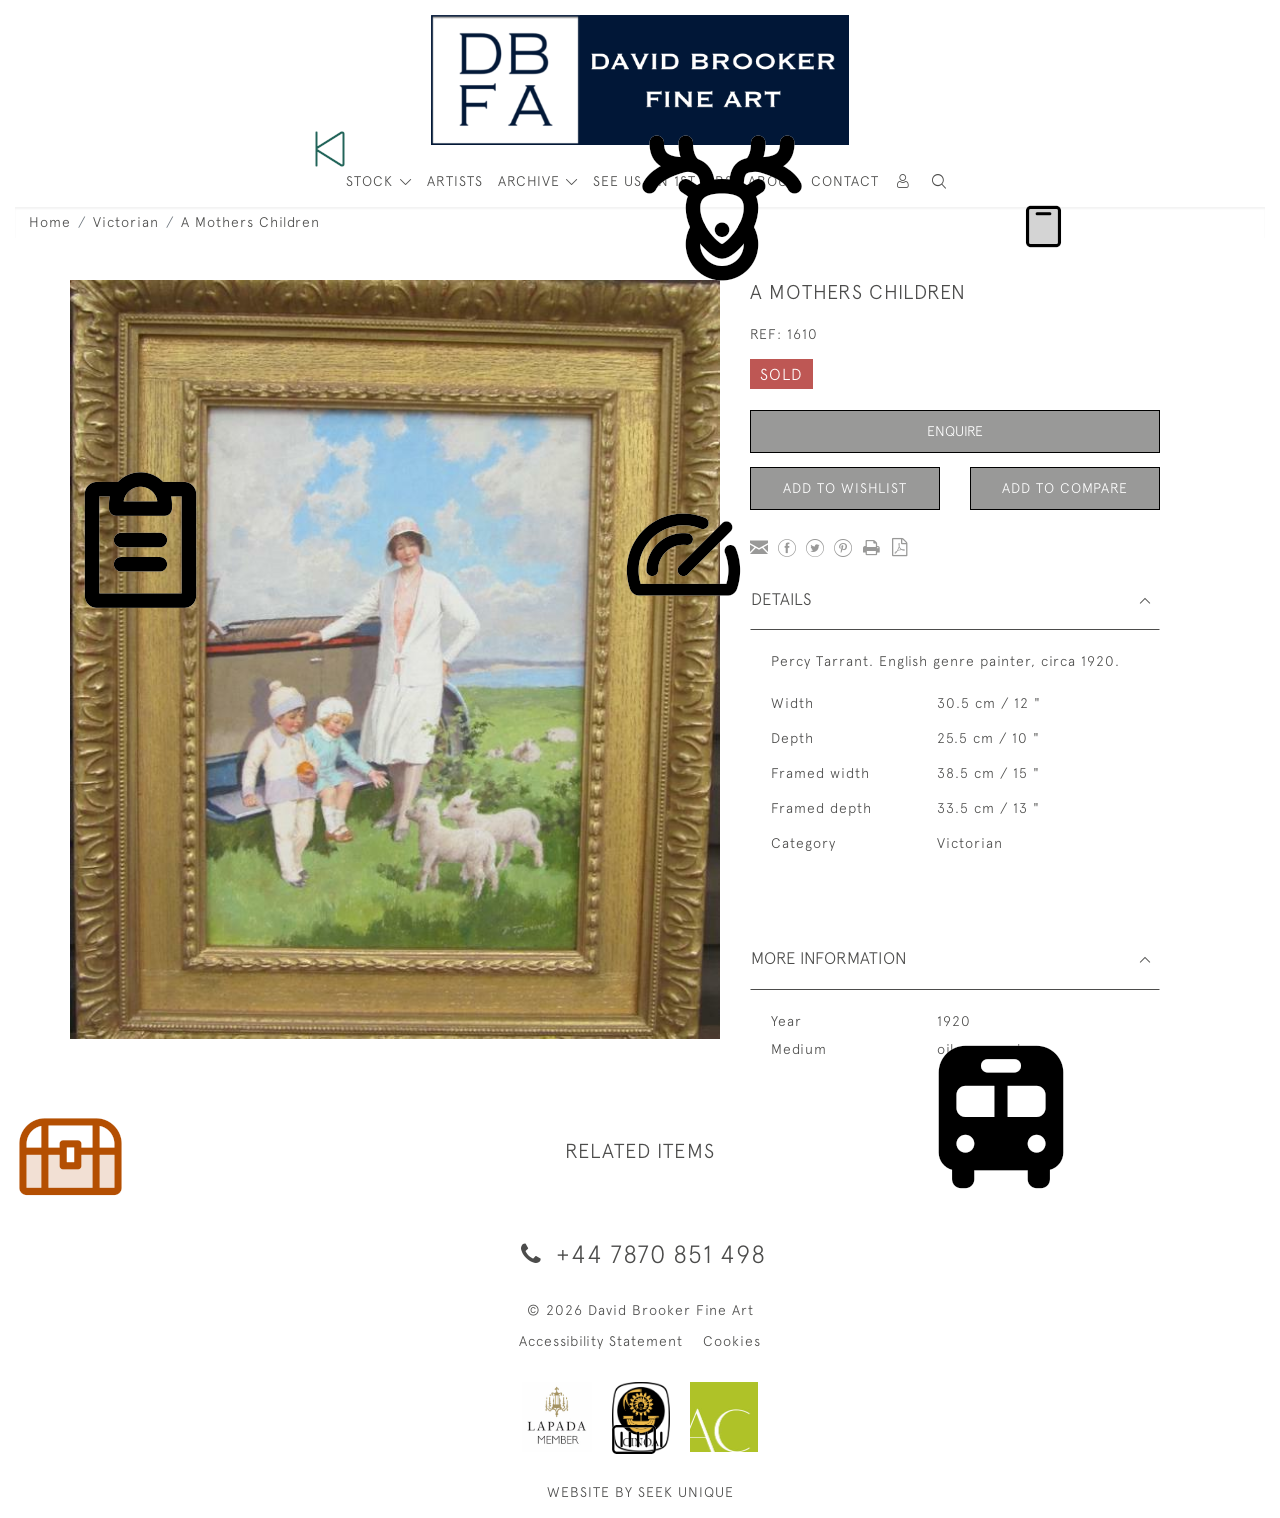  I want to click on view bus routes or schedules, so click(1001, 1117).